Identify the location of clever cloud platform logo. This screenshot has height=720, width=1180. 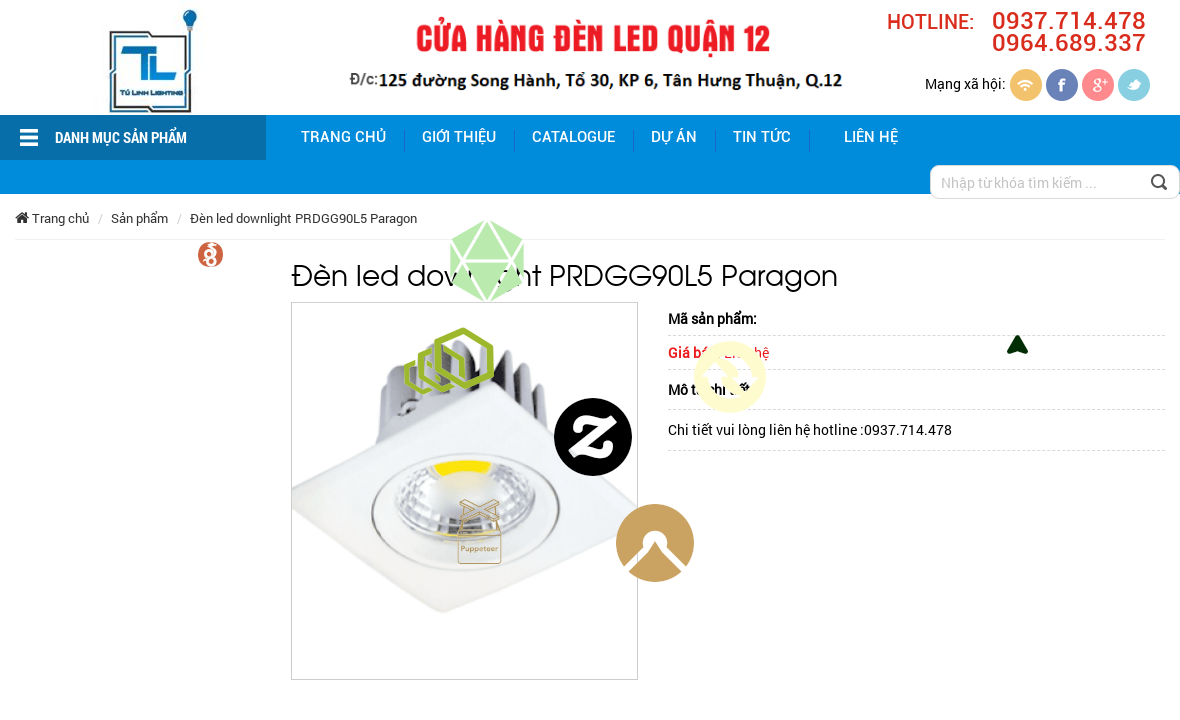
(487, 261).